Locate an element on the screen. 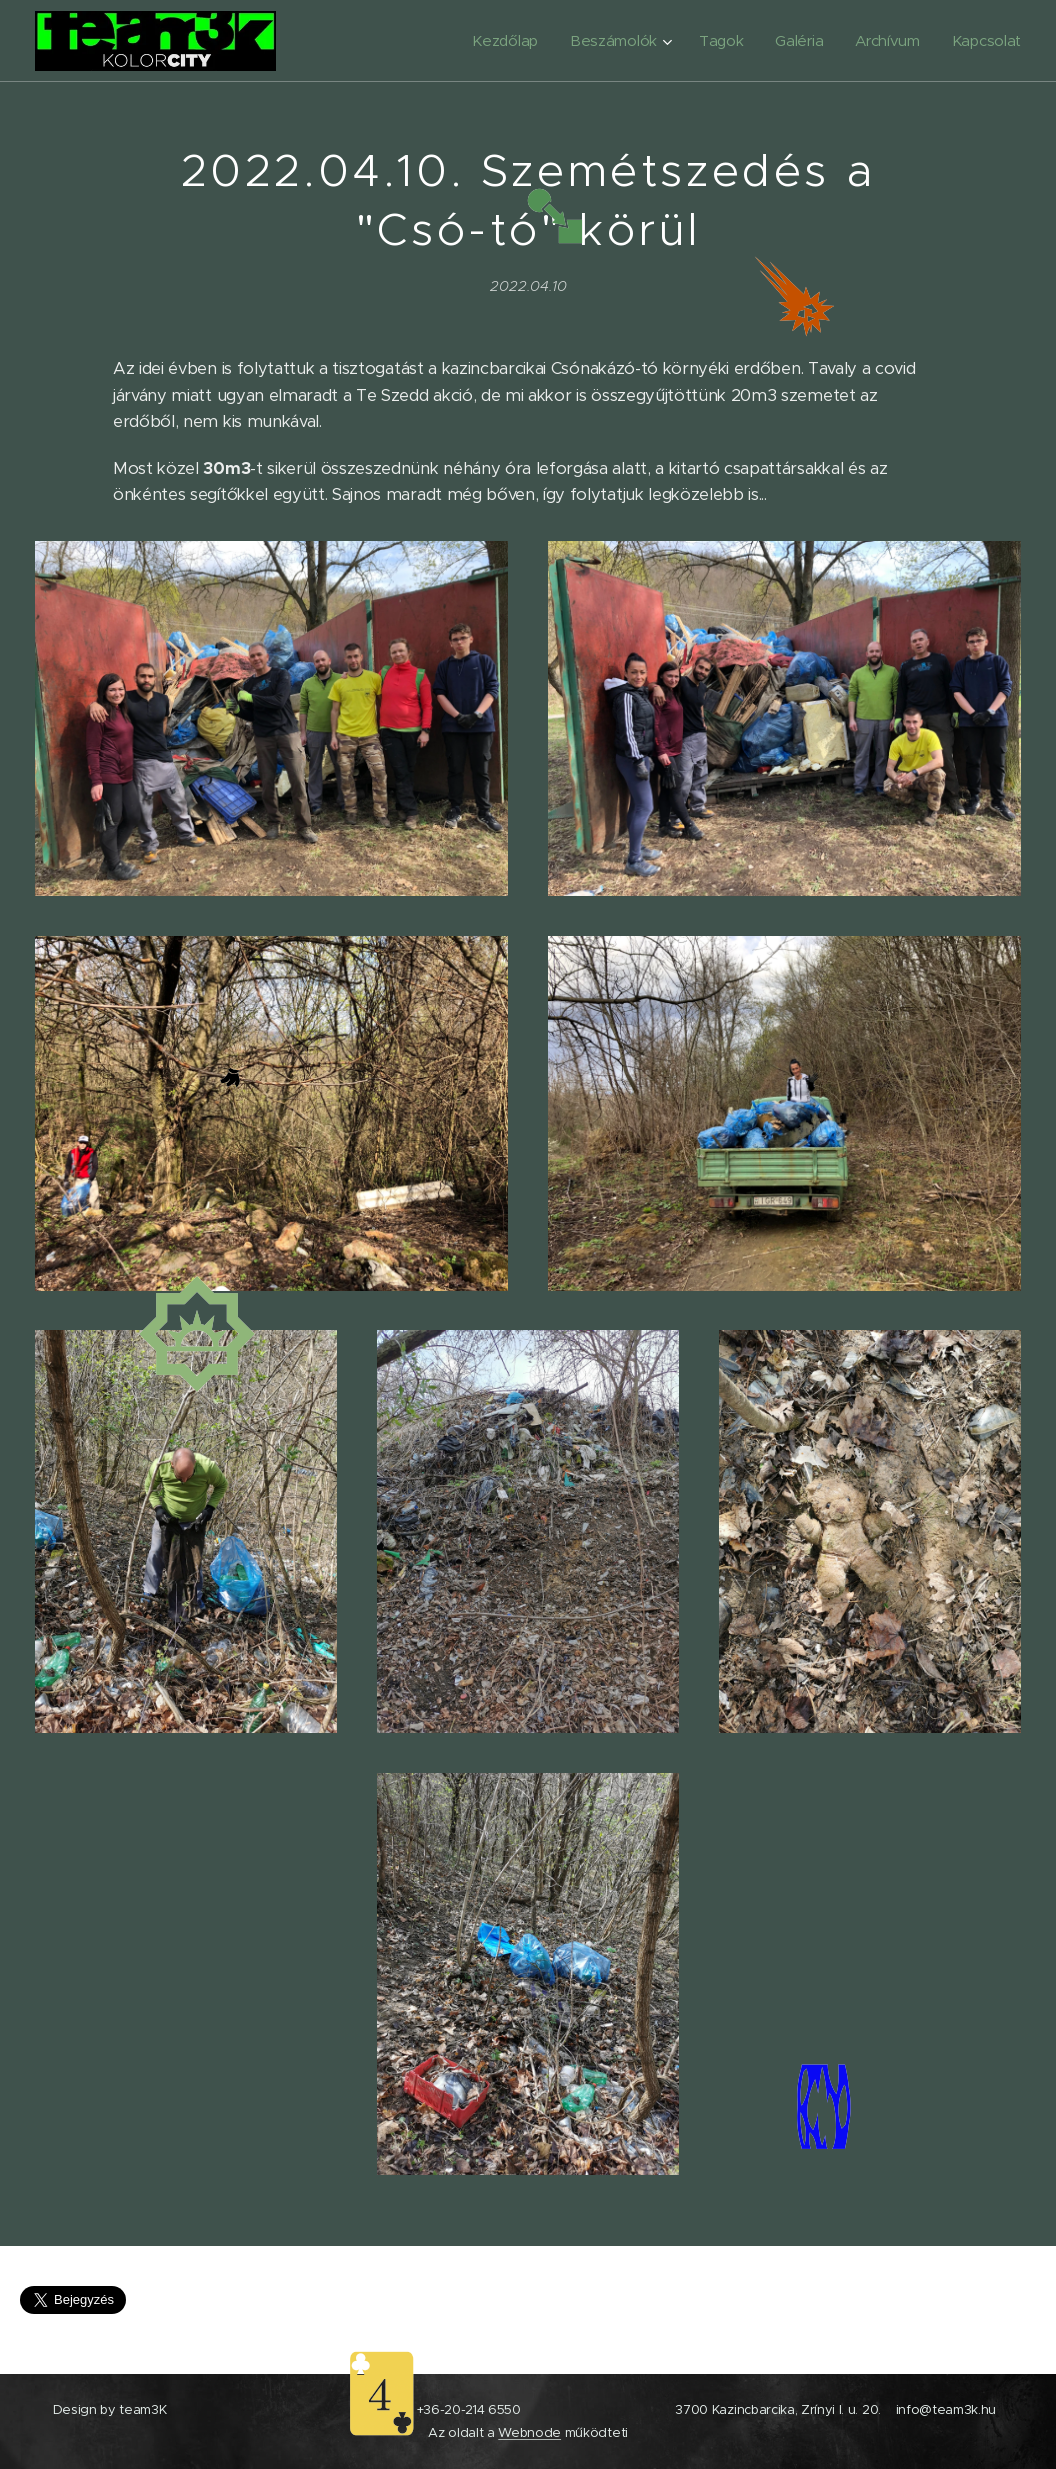 This screenshot has width=1056, height=2469. indicates a meteor shower or cosmic event in-game is located at coordinates (794, 297).